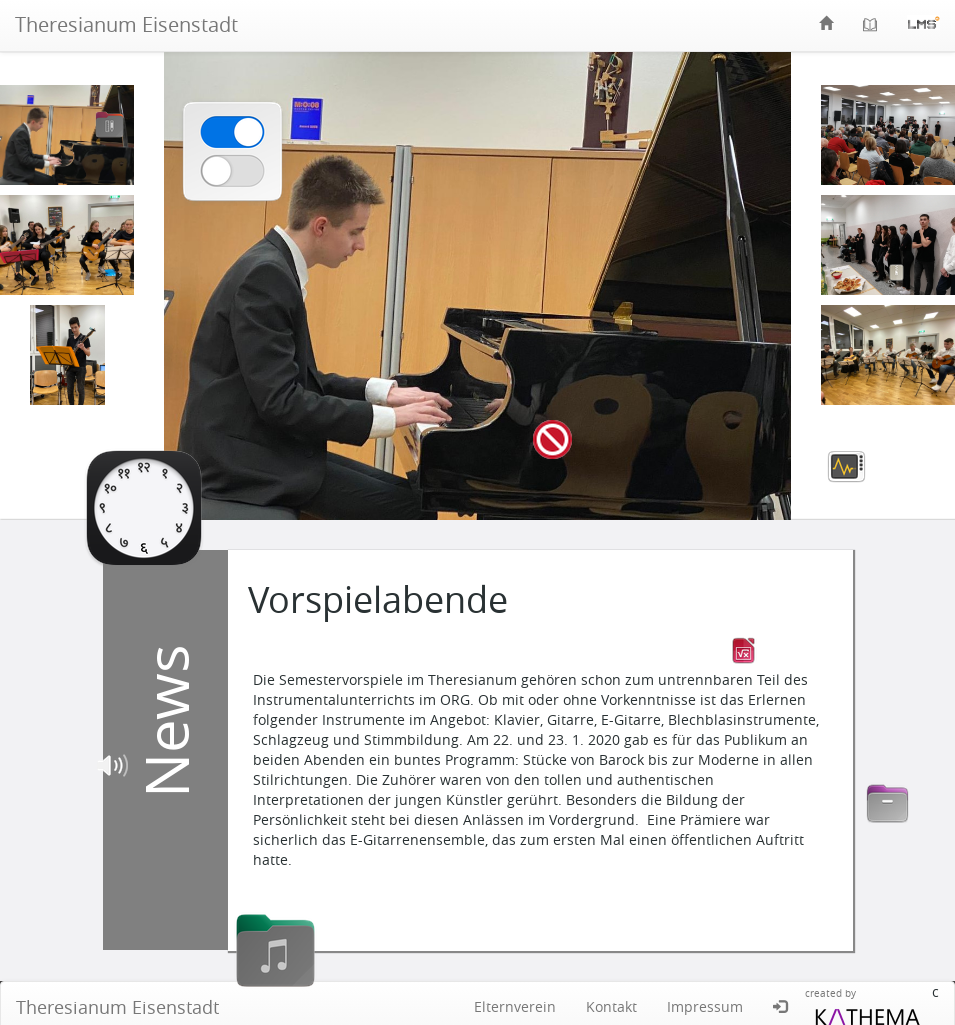 Image resolution: width=955 pixels, height=1025 pixels. What do you see at coordinates (887, 803) in the screenshot?
I see `open the nautilus file manager` at bounding box center [887, 803].